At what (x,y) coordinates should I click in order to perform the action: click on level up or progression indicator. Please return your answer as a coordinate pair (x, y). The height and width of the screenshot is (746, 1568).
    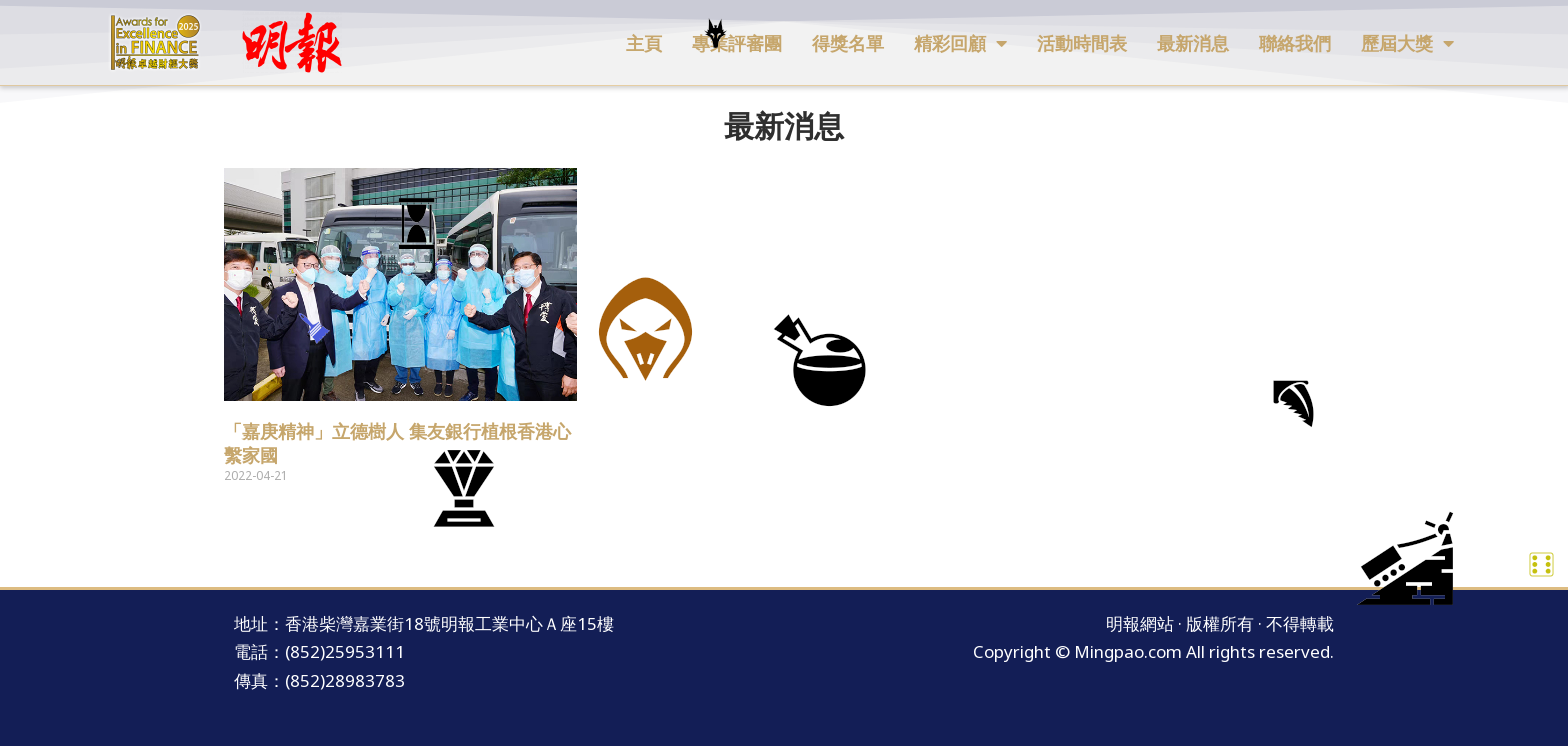
    Looking at the image, I should click on (1406, 558).